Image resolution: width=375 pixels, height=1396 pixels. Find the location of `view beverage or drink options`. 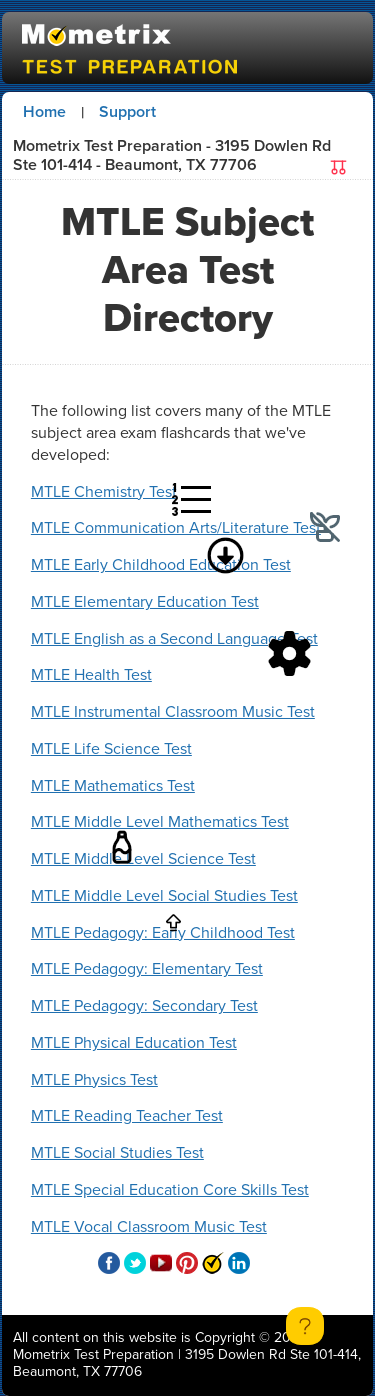

view beverage or drink options is located at coordinates (122, 848).